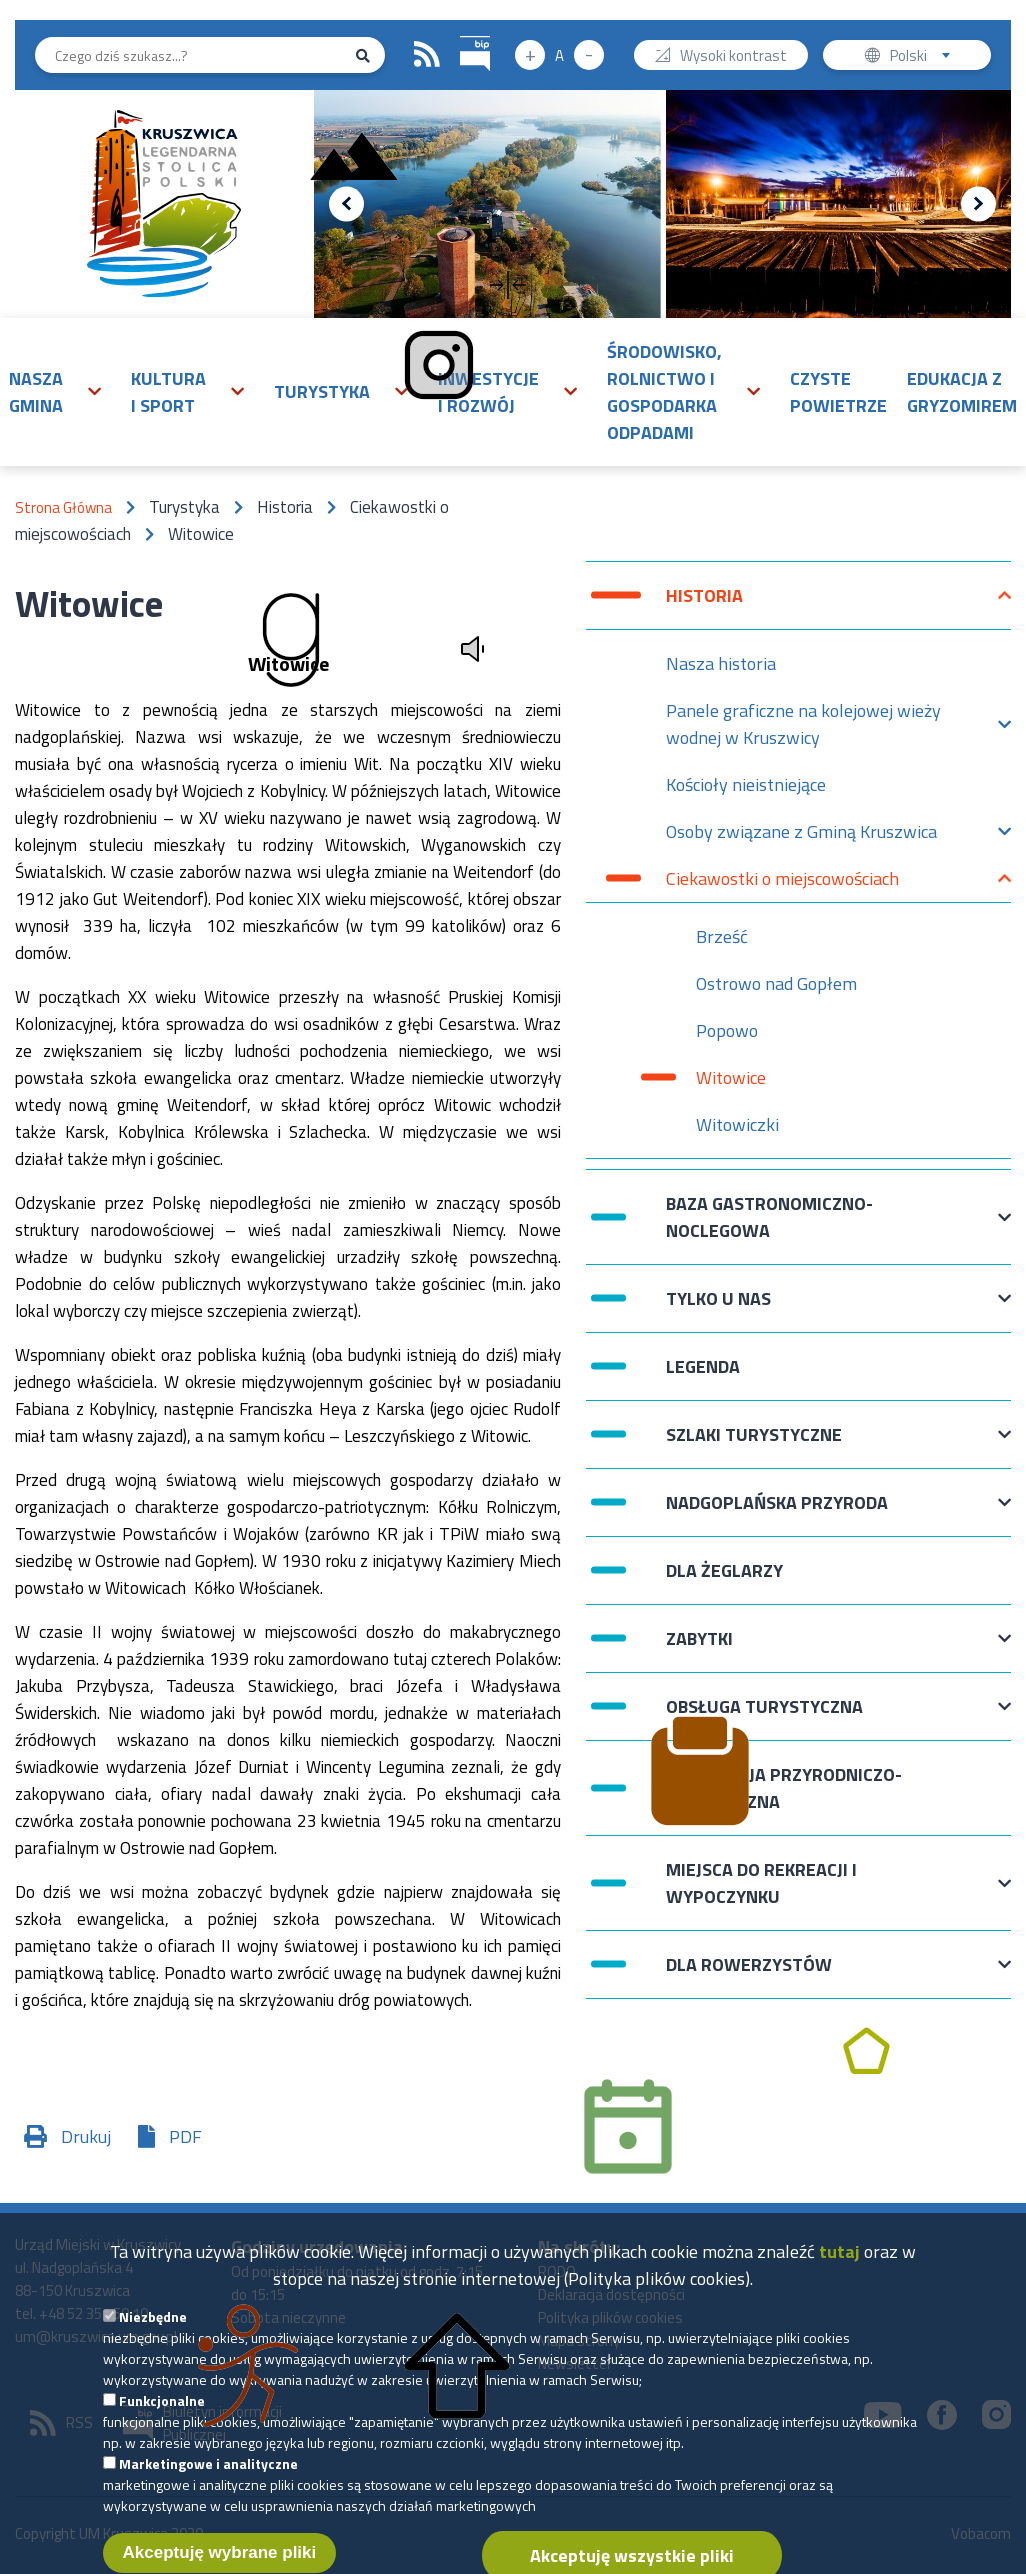  Describe the element at coordinates (291, 640) in the screenshot. I see `open Goodreads app` at that location.